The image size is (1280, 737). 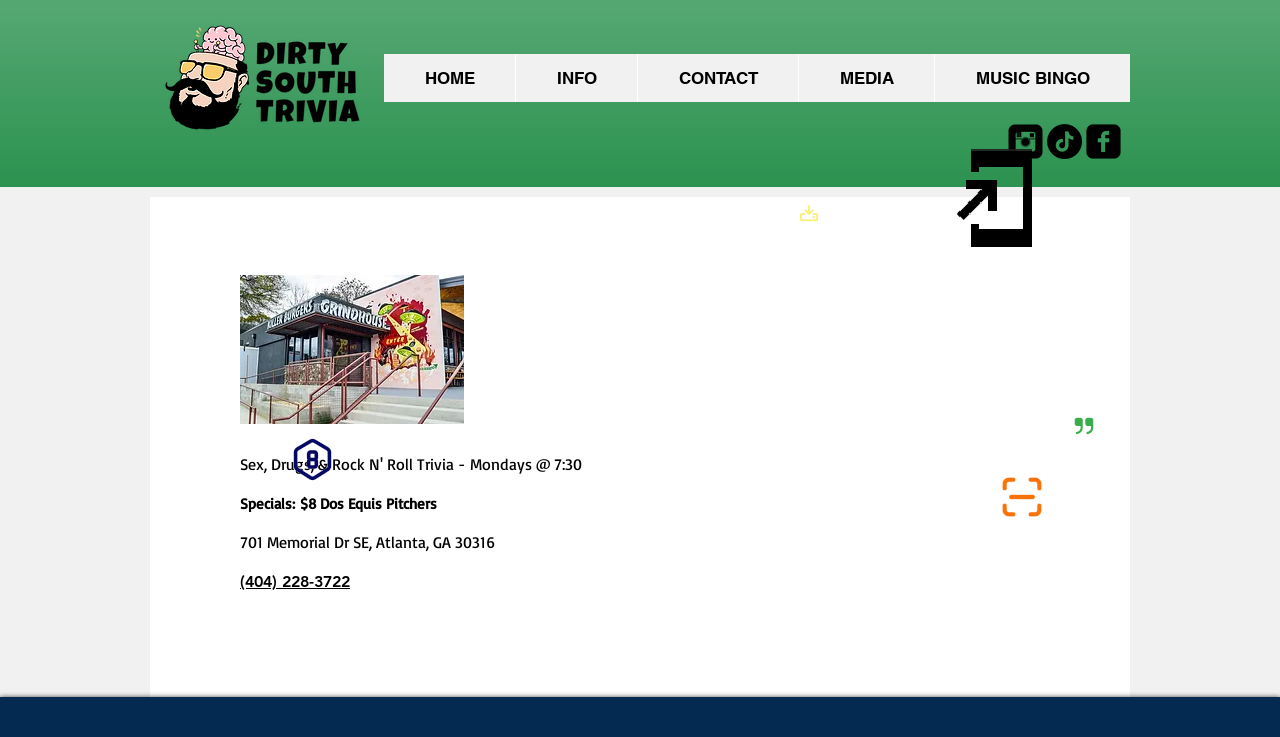 I want to click on indicates step 8 in a multi-step process, so click(x=312, y=459).